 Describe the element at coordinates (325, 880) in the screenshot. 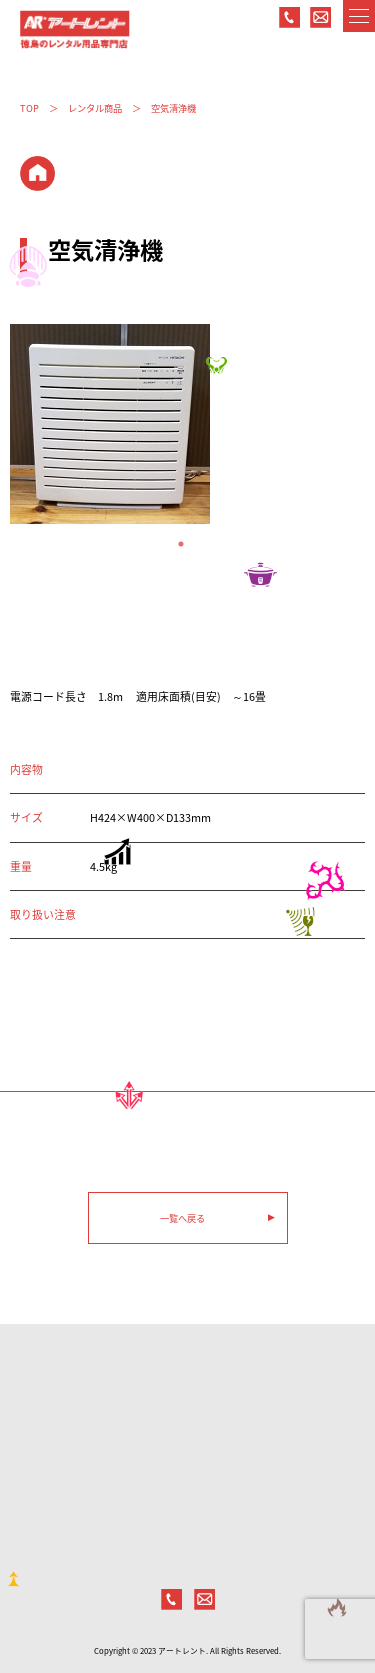

I see `select a thorny or cursed status effect` at that location.